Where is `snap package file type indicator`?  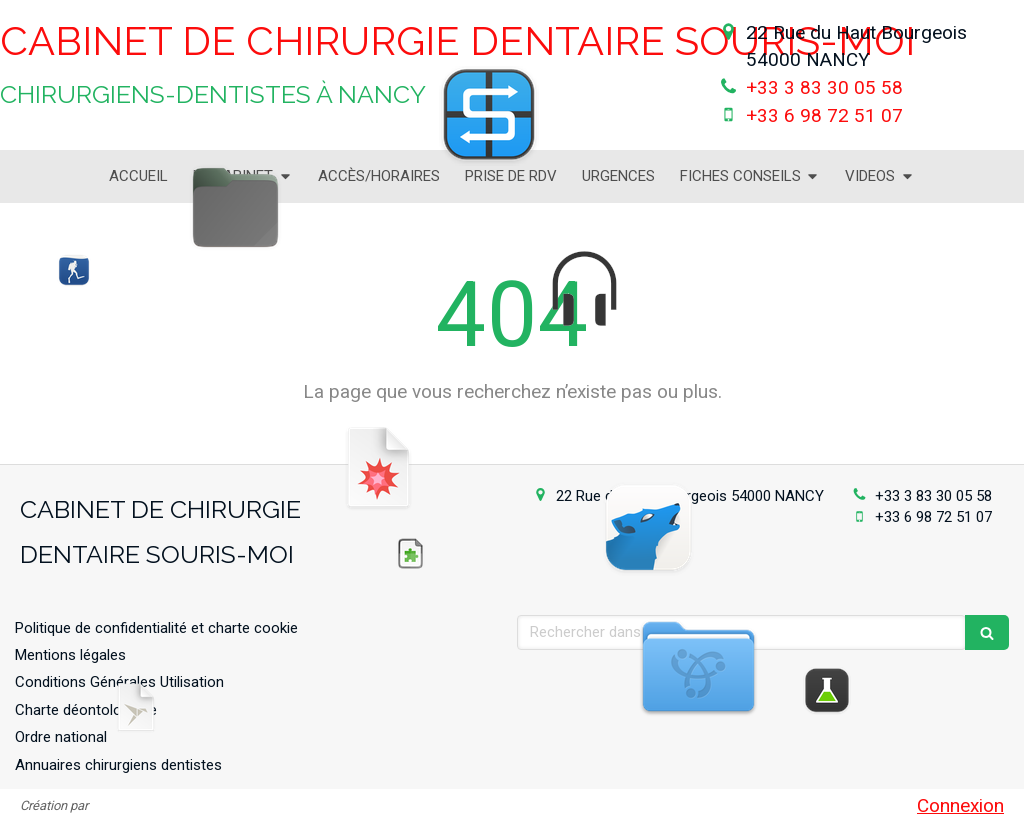
snap package file type indicator is located at coordinates (136, 708).